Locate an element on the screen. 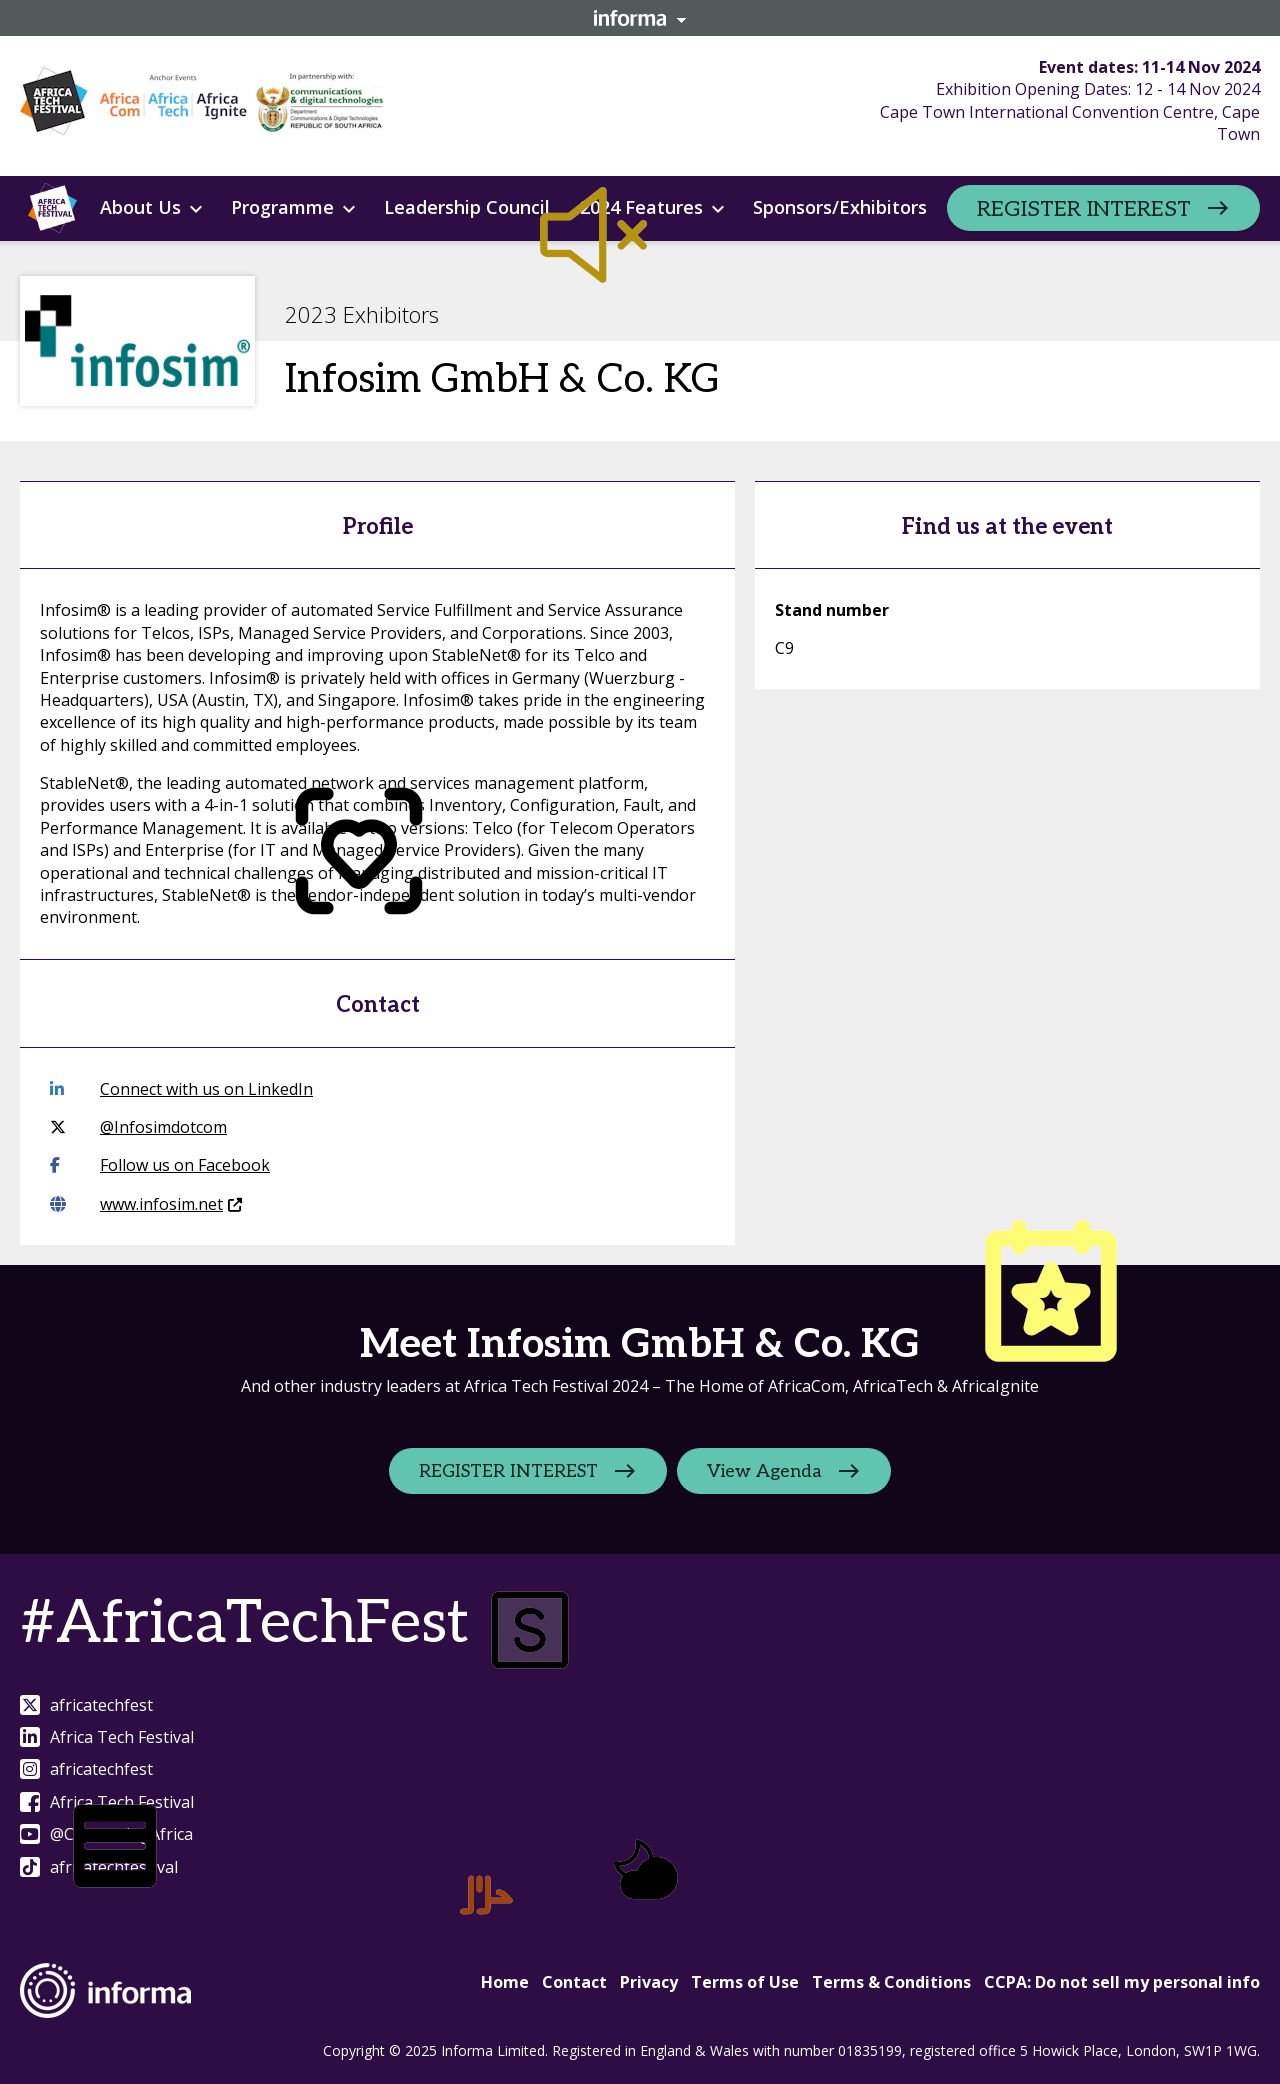 This screenshot has height=2084, width=1280. view list of items is located at coordinates (115, 1846).